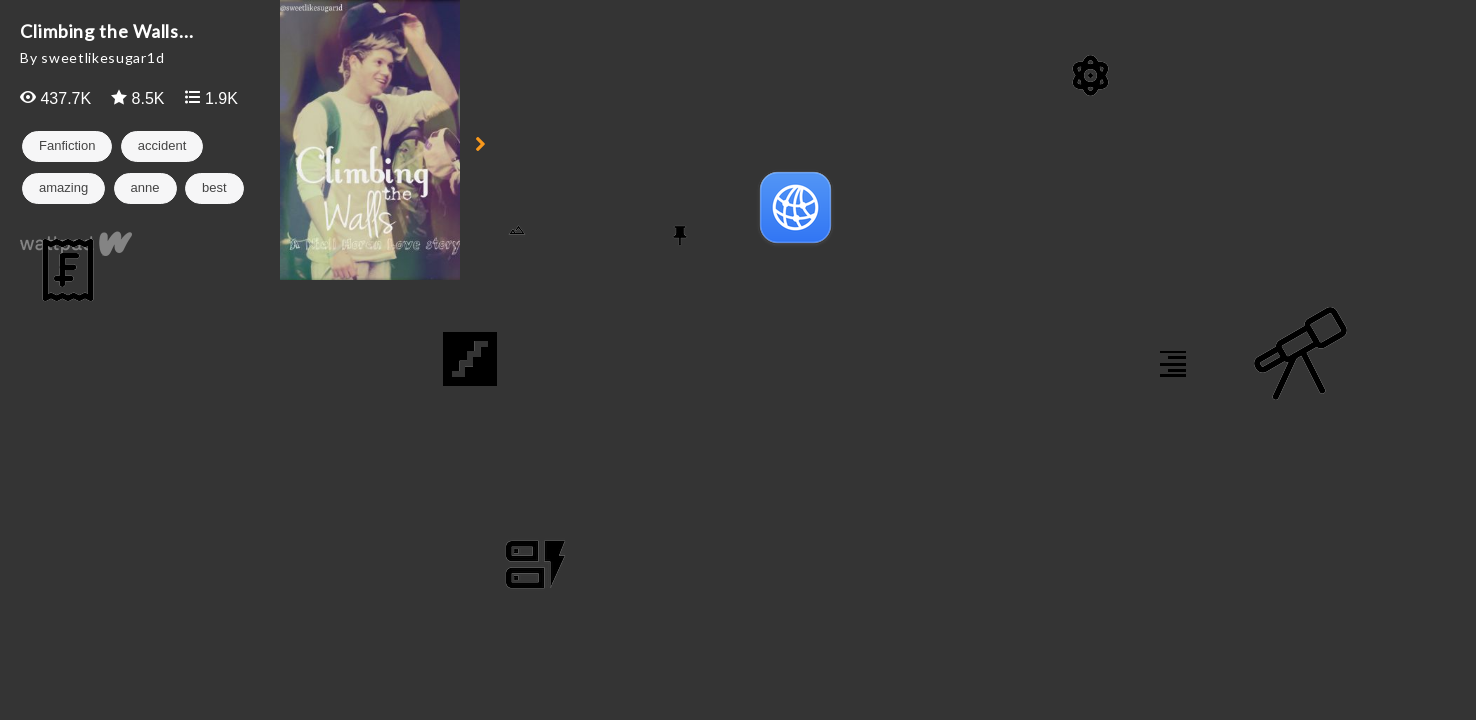  I want to click on access science or chemistry features, so click(1090, 75).